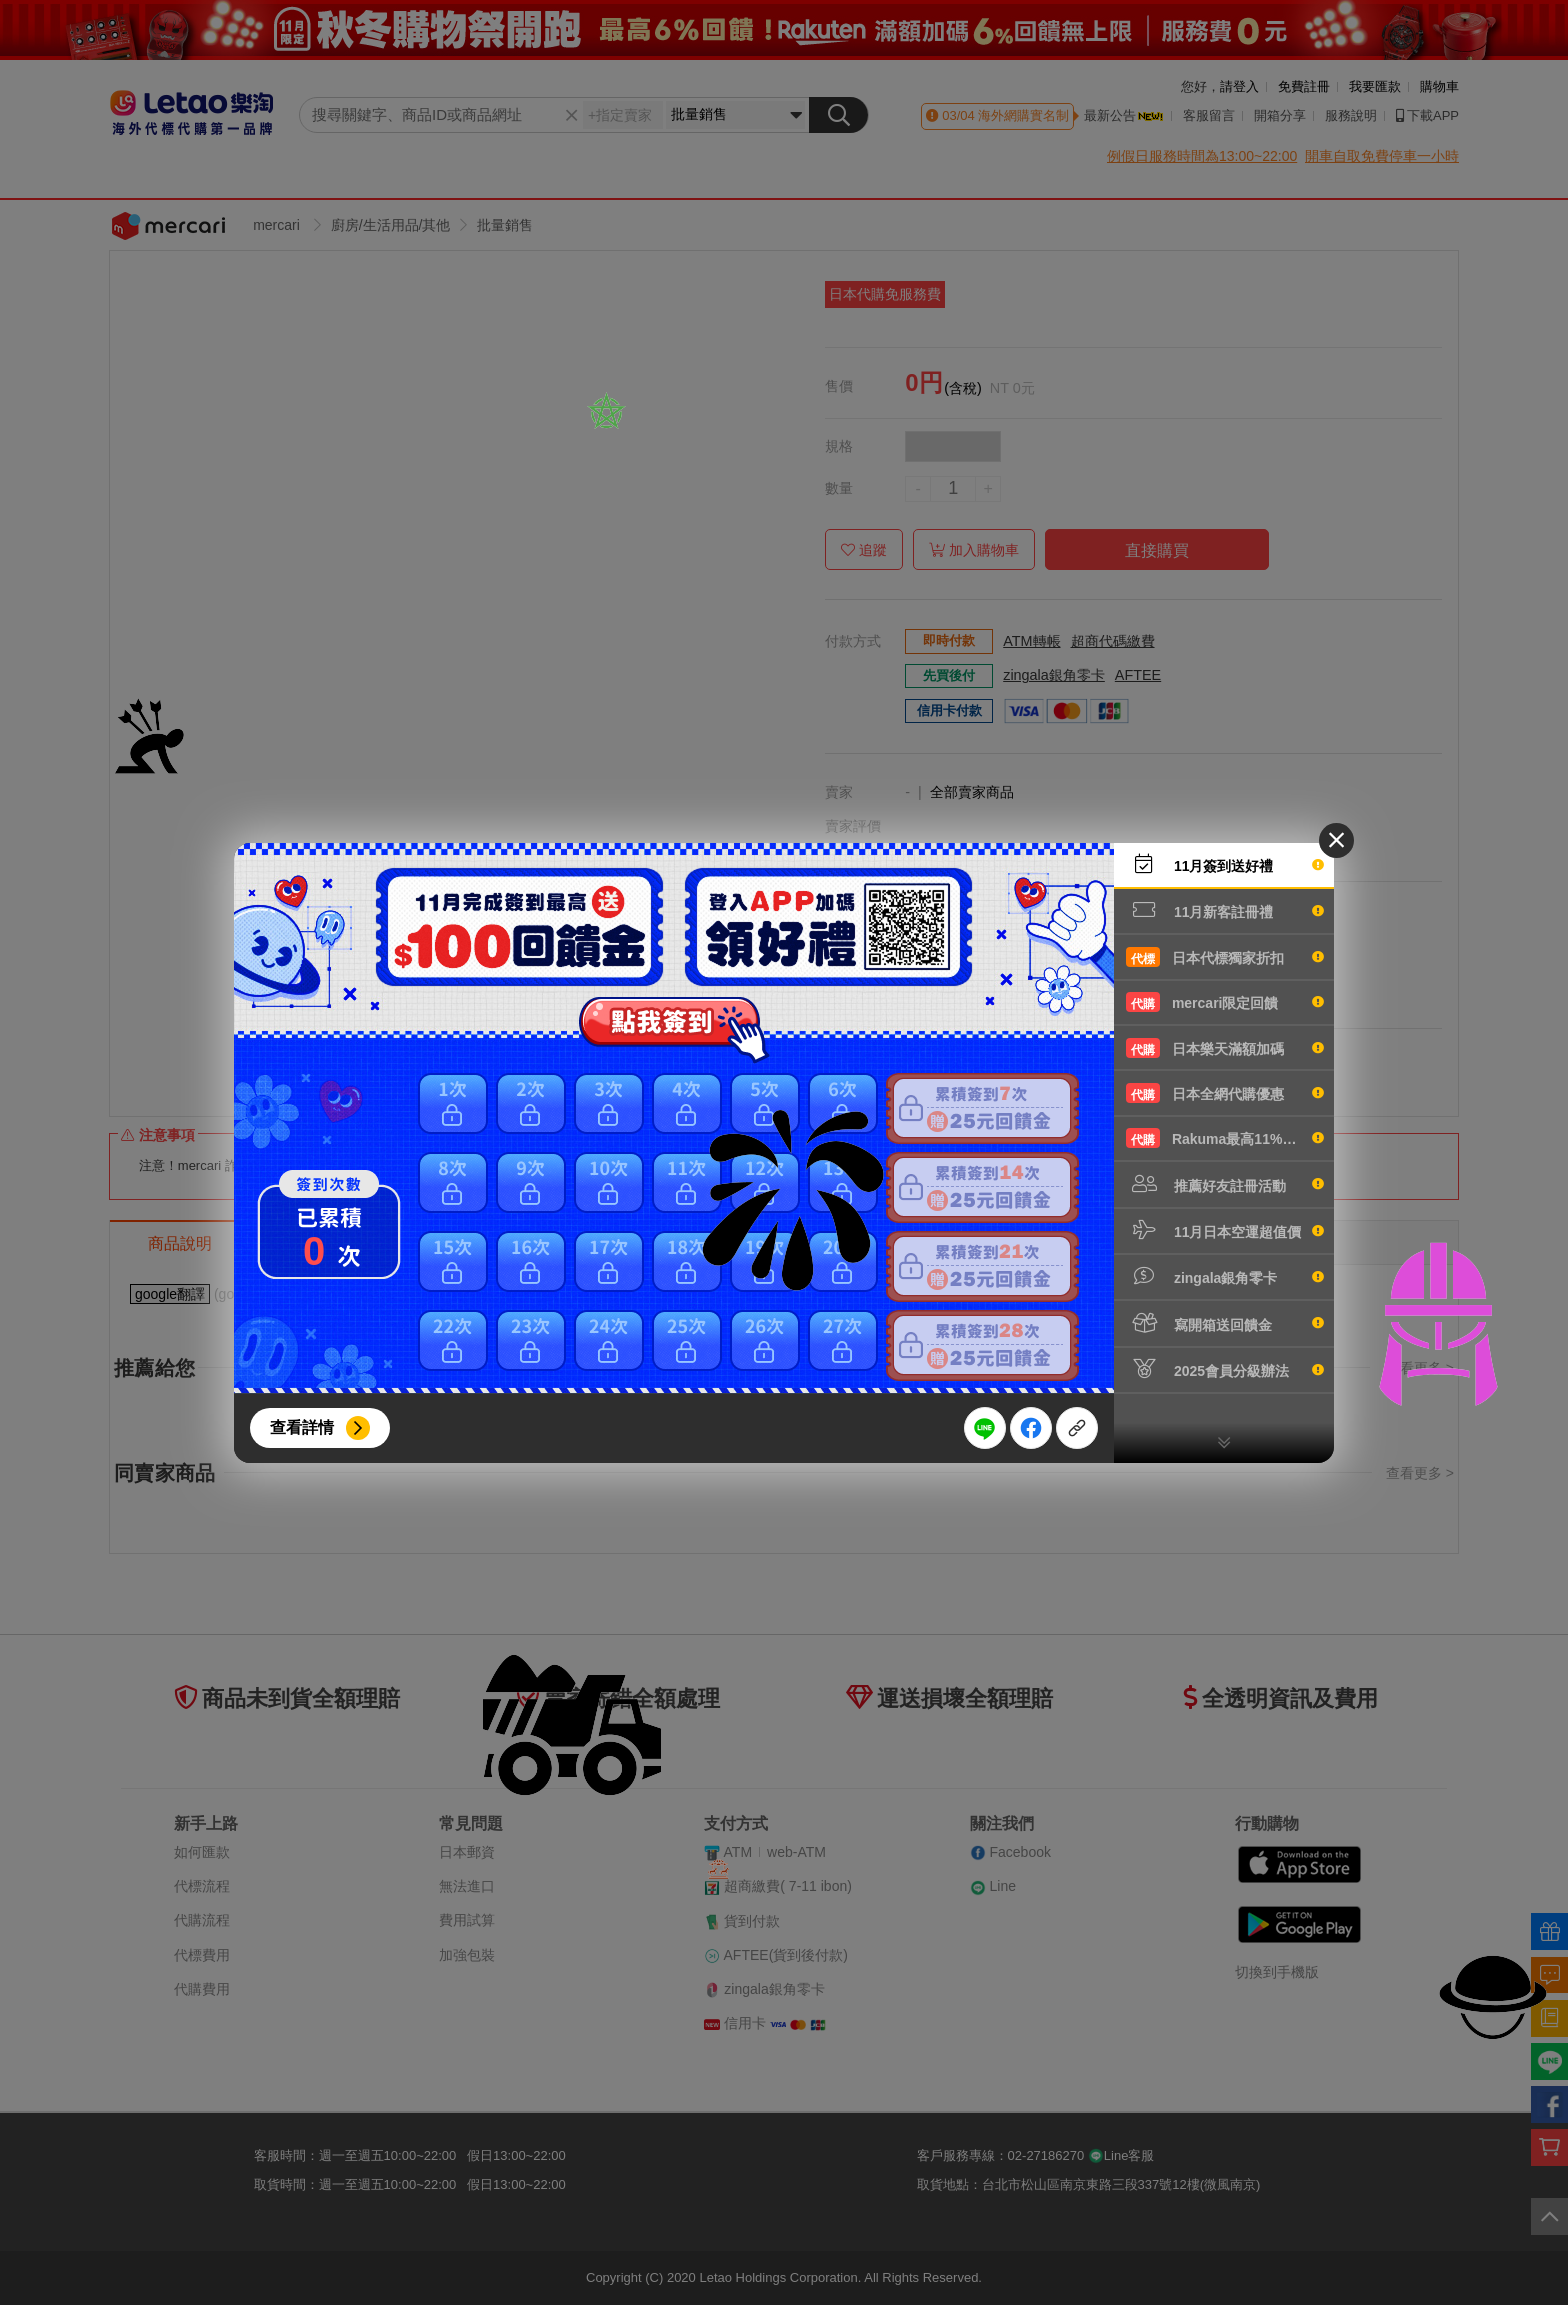 The image size is (1568, 2305). I want to click on select military or soldier class, so click(1493, 1999).